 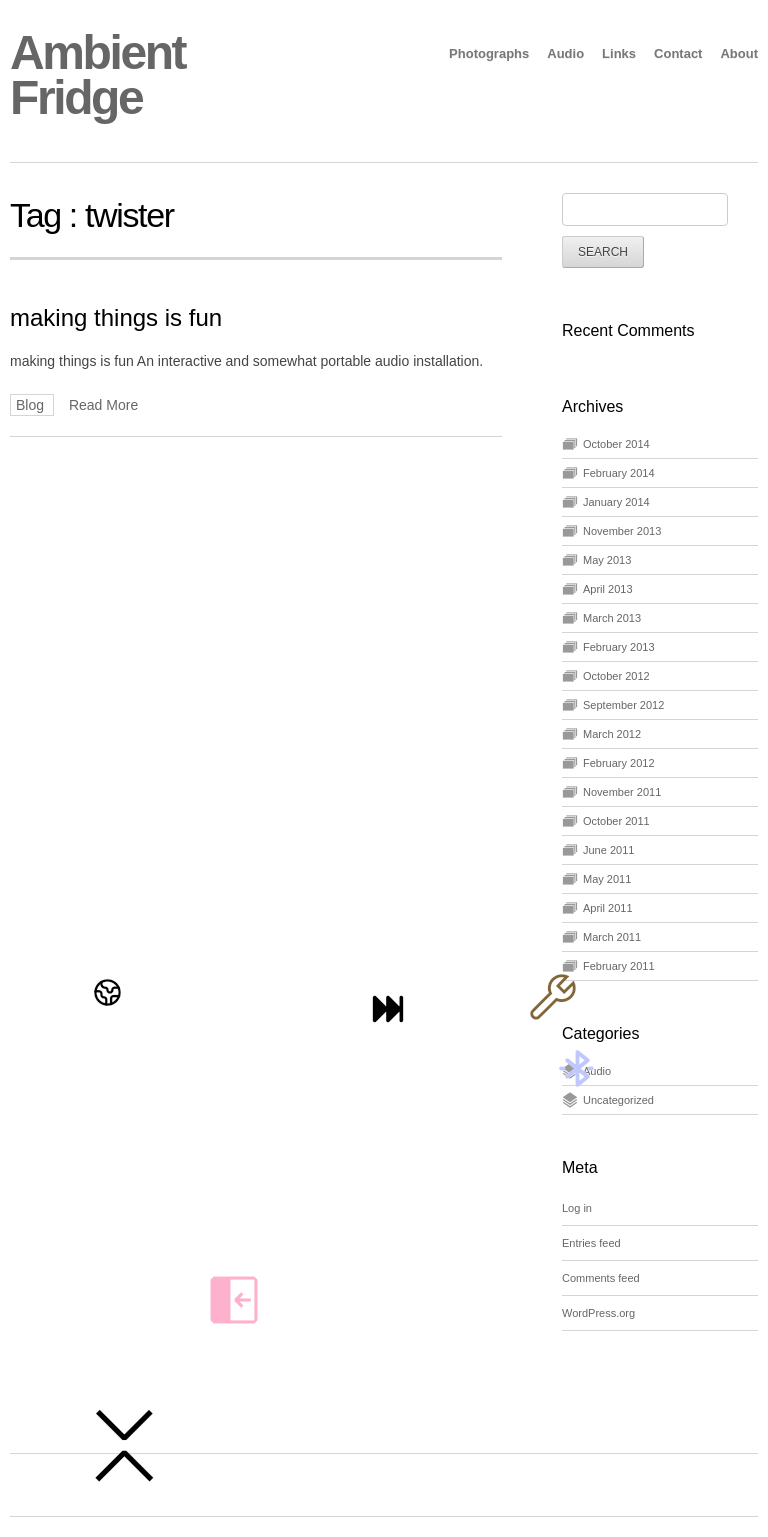 I want to click on skip to next track, so click(x=388, y=1009).